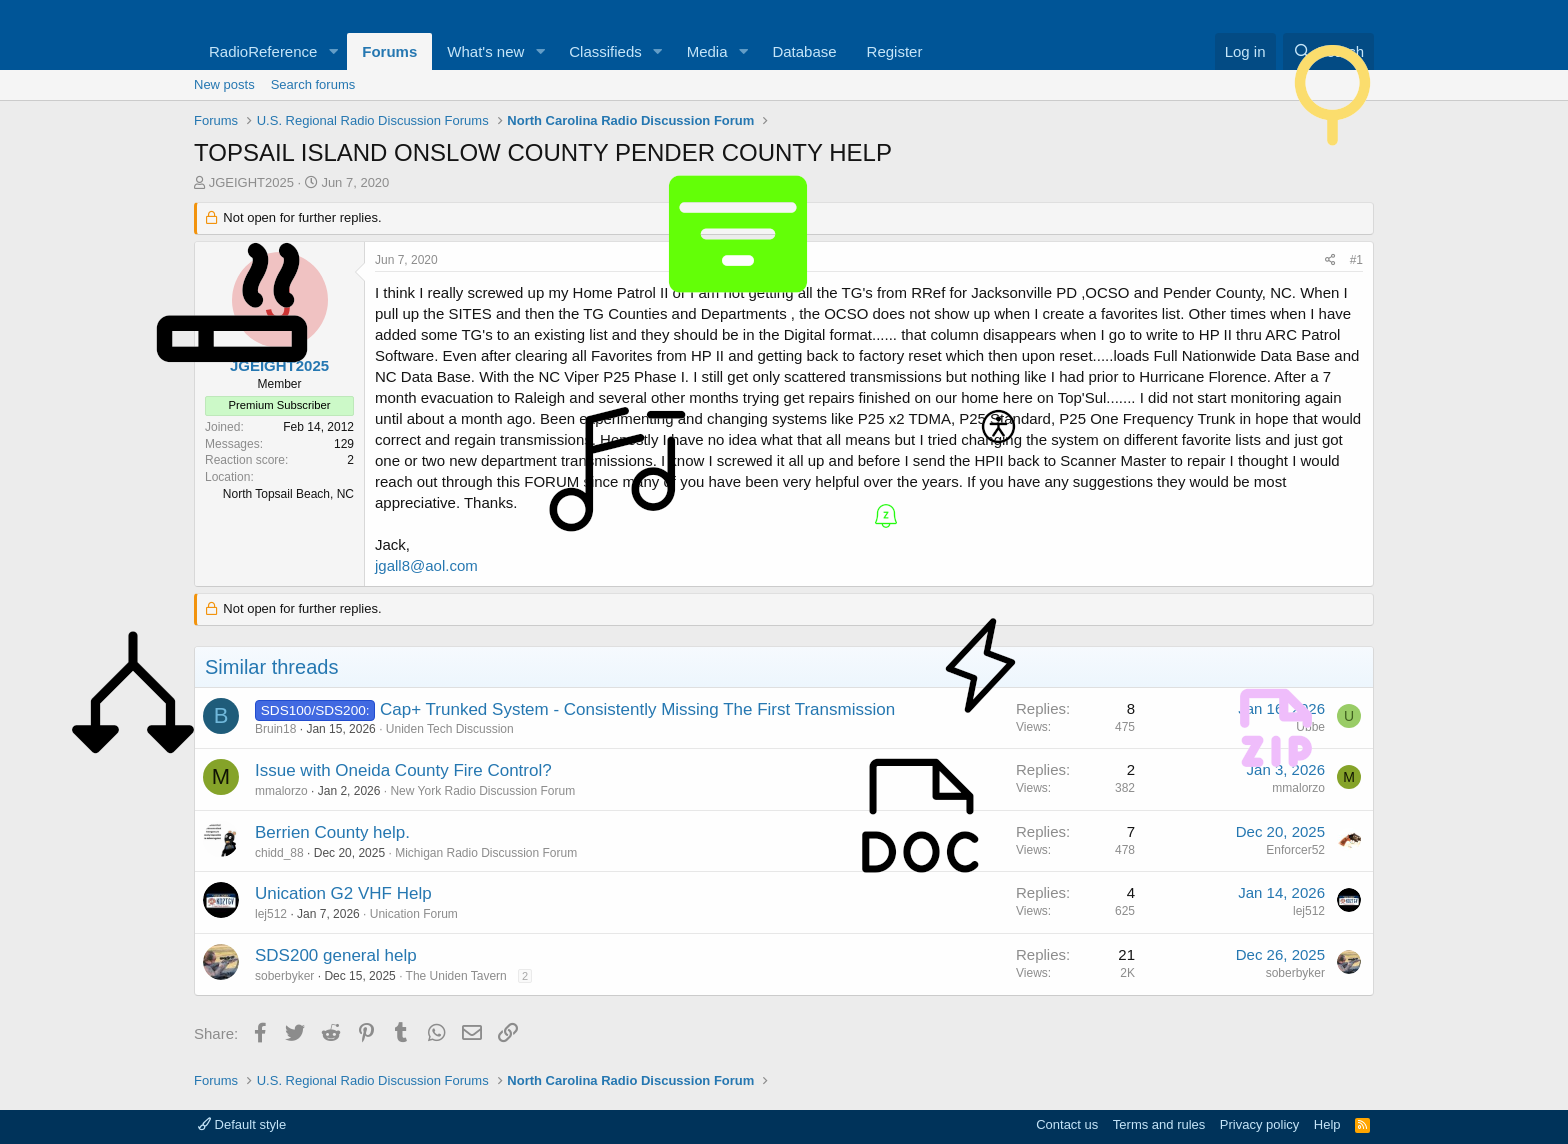 This screenshot has height=1144, width=1568. What do you see at coordinates (1276, 731) in the screenshot?
I see `compress files into a zip archive` at bounding box center [1276, 731].